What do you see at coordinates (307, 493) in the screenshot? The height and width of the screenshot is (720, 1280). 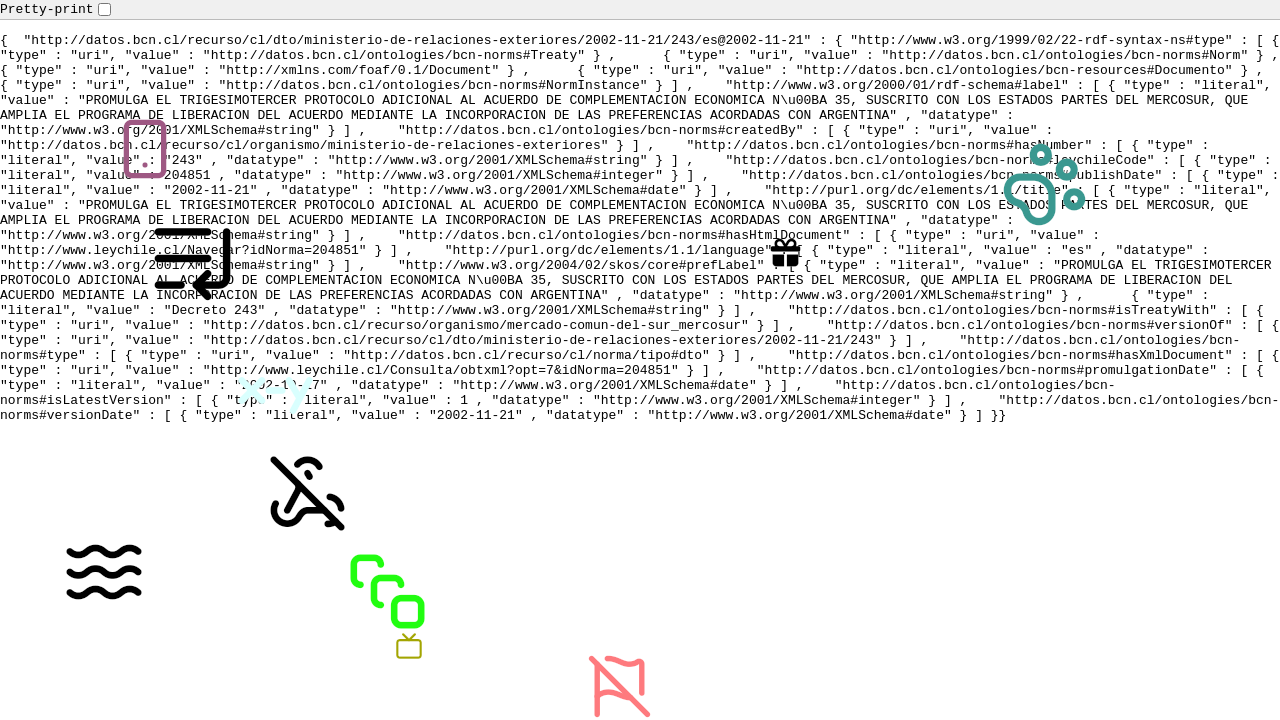 I see `webhook integration disabled` at bounding box center [307, 493].